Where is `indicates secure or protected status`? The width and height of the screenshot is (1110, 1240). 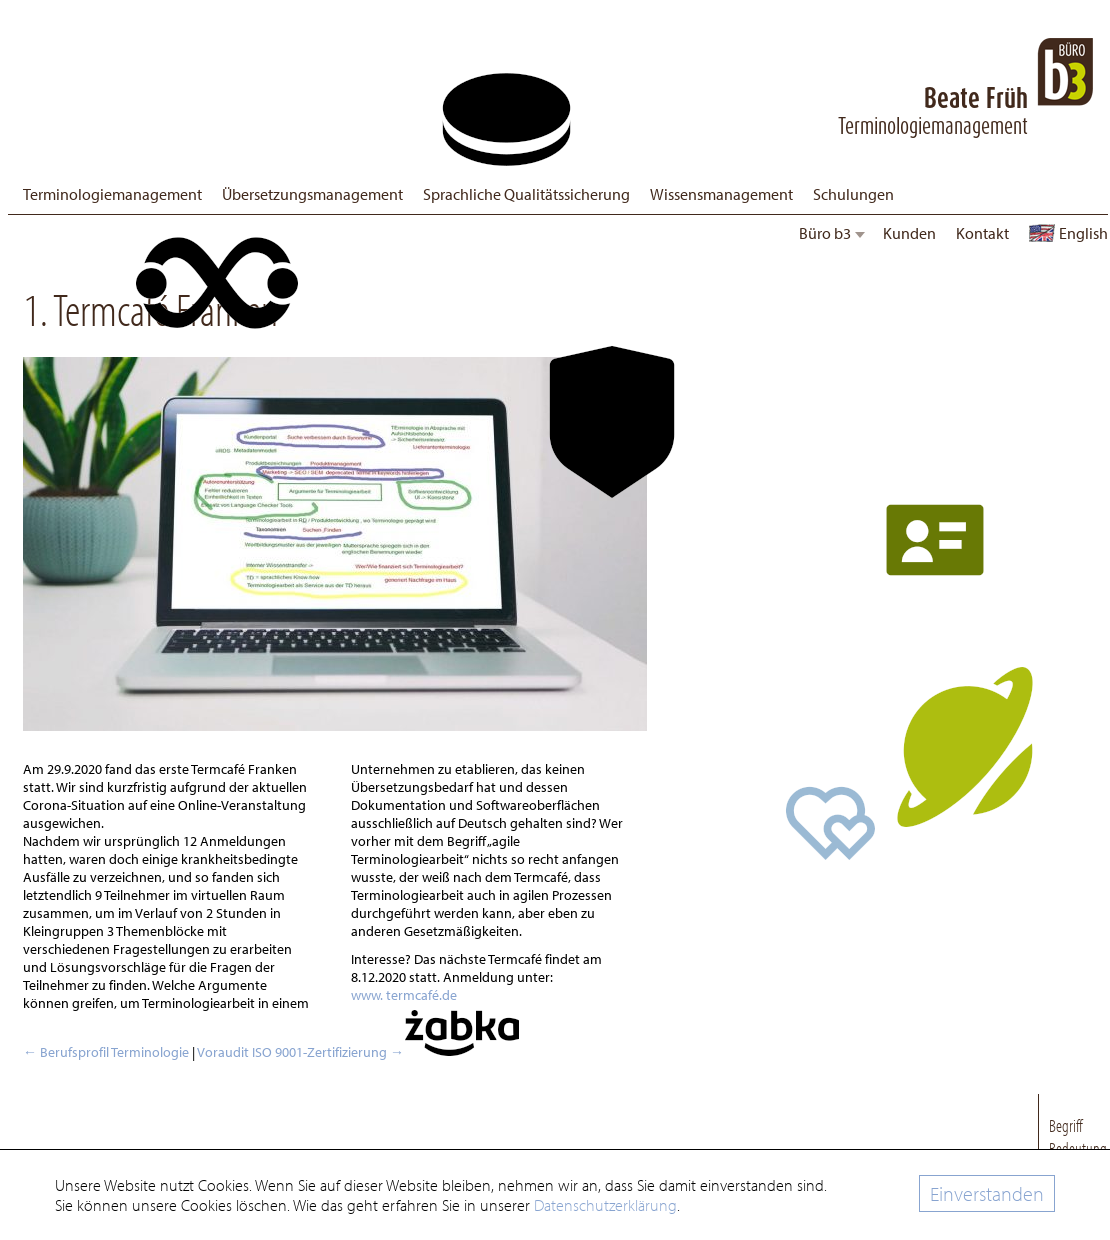 indicates secure or protected status is located at coordinates (612, 422).